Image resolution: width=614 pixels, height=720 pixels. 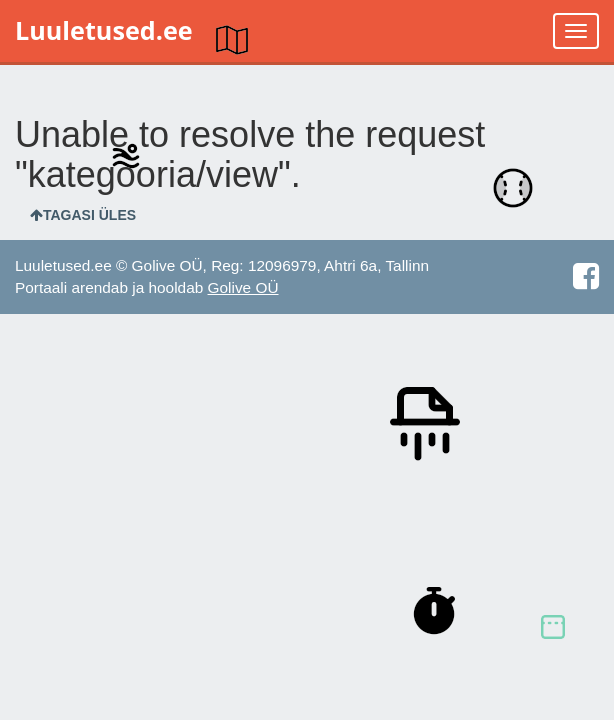 What do you see at coordinates (513, 188) in the screenshot?
I see `view baseball scores or stats` at bounding box center [513, 188].